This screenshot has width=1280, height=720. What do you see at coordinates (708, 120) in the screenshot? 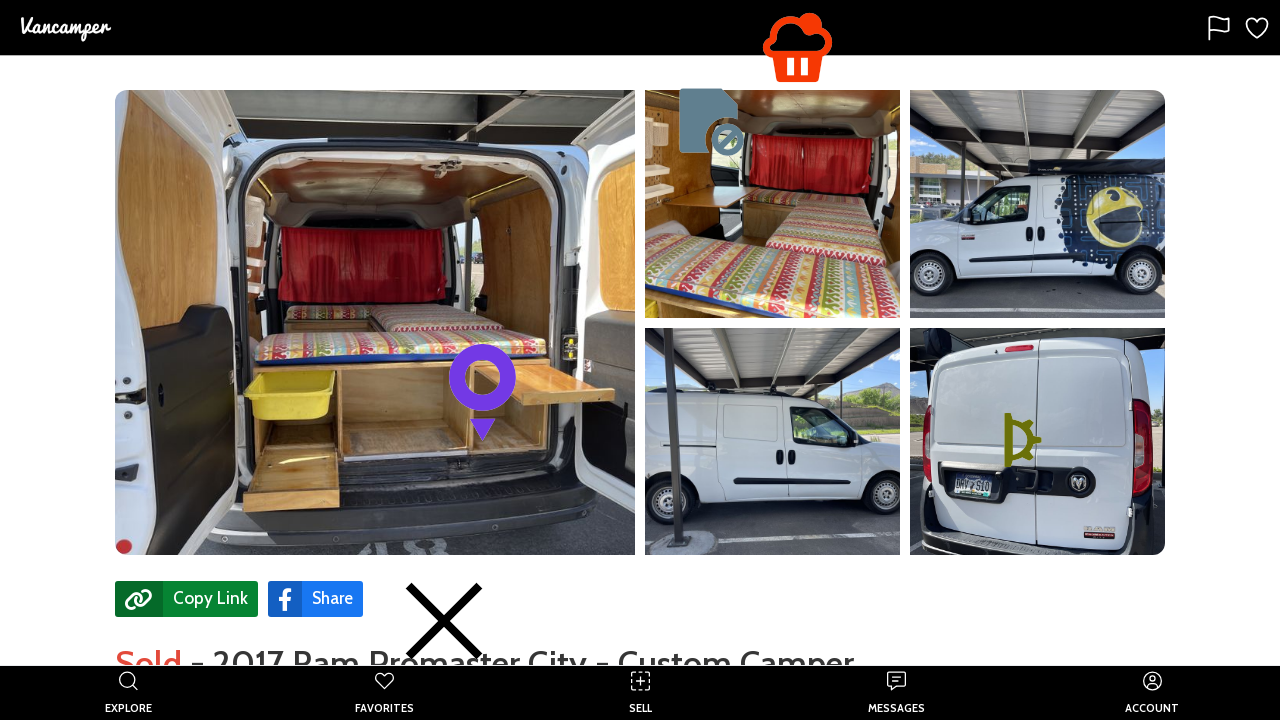
I see `file access denied or restricted` at bounding box center [708, 120].